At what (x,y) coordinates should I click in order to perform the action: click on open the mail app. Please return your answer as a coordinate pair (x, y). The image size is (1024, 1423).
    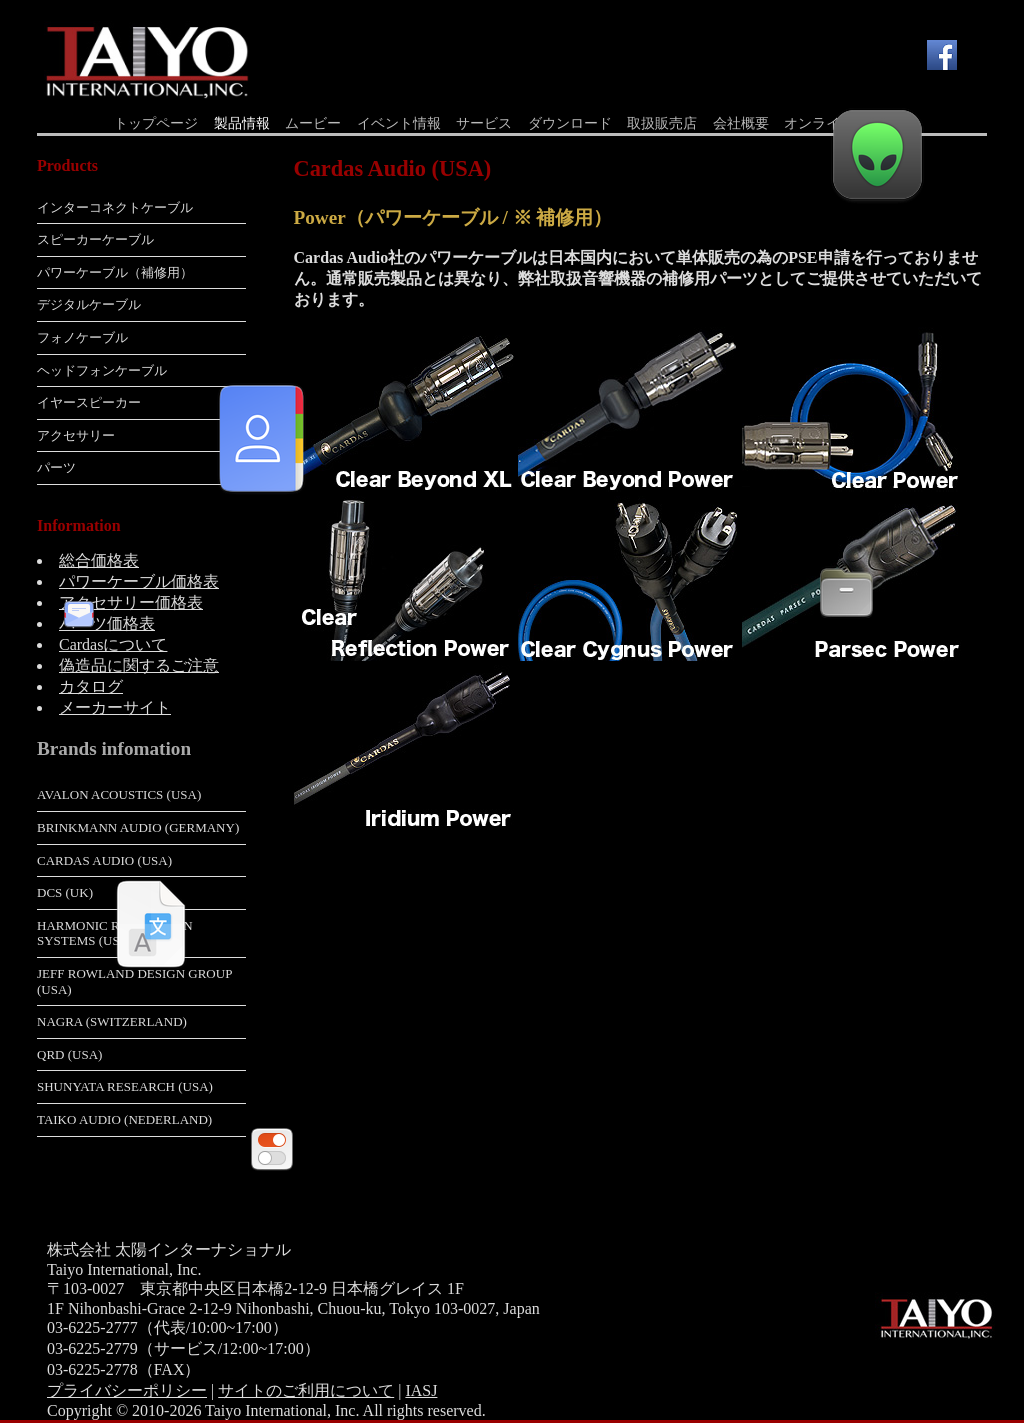
    Looking at the image, I should click on (79, 614).